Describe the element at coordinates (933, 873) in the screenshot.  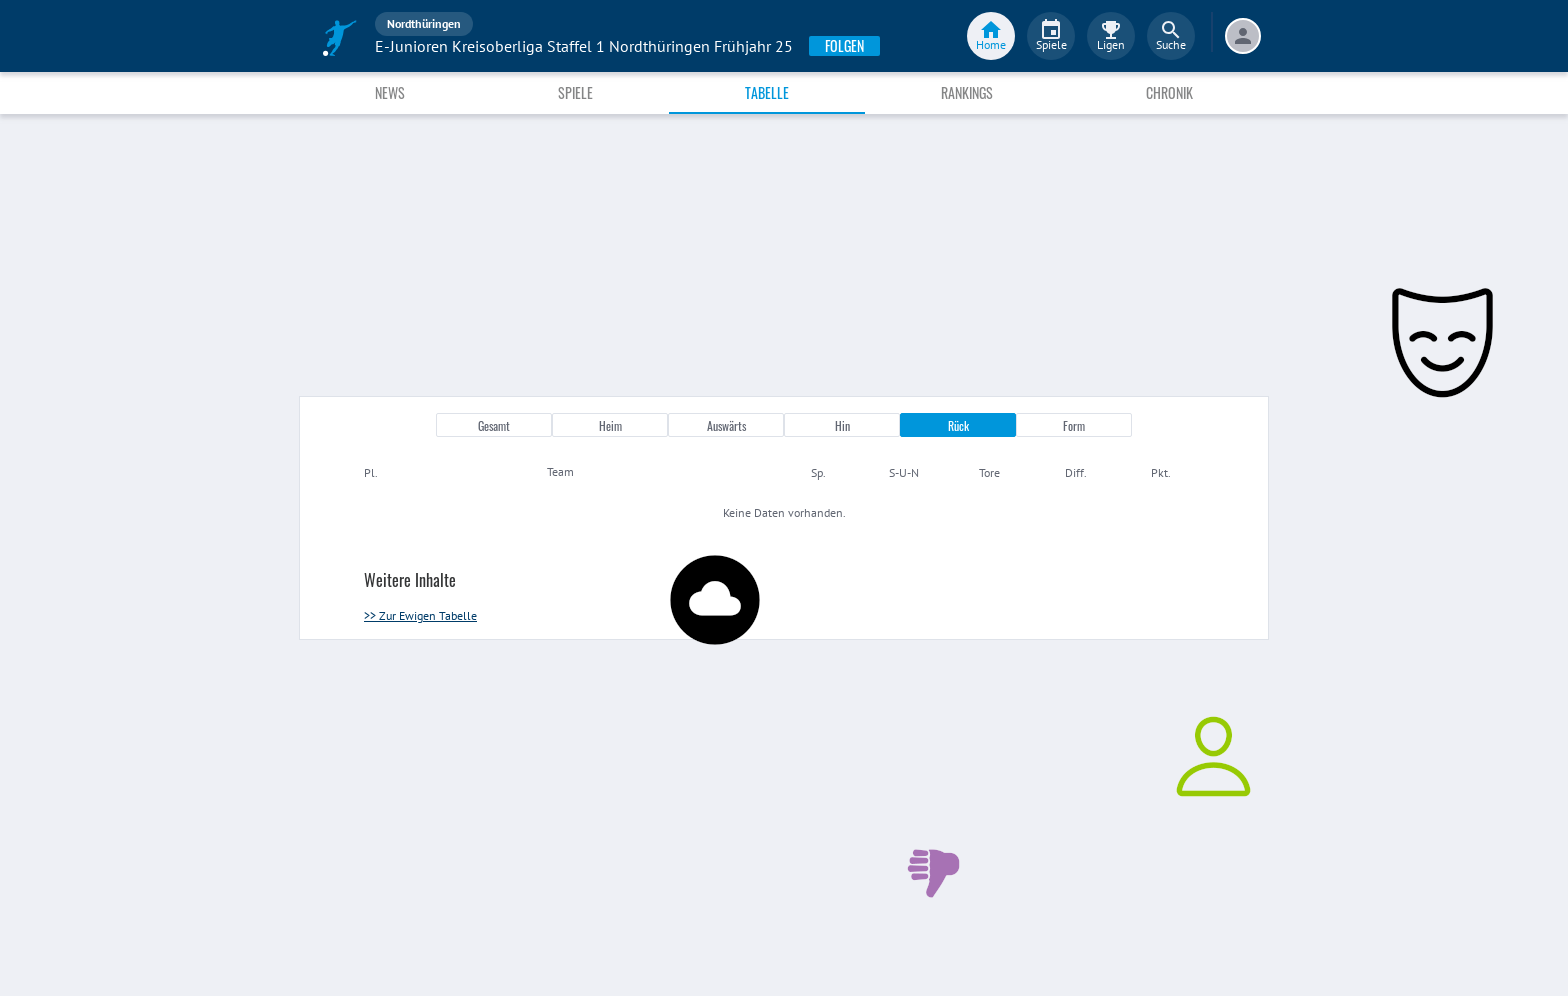
I see `dislike or downvote content` at that location.